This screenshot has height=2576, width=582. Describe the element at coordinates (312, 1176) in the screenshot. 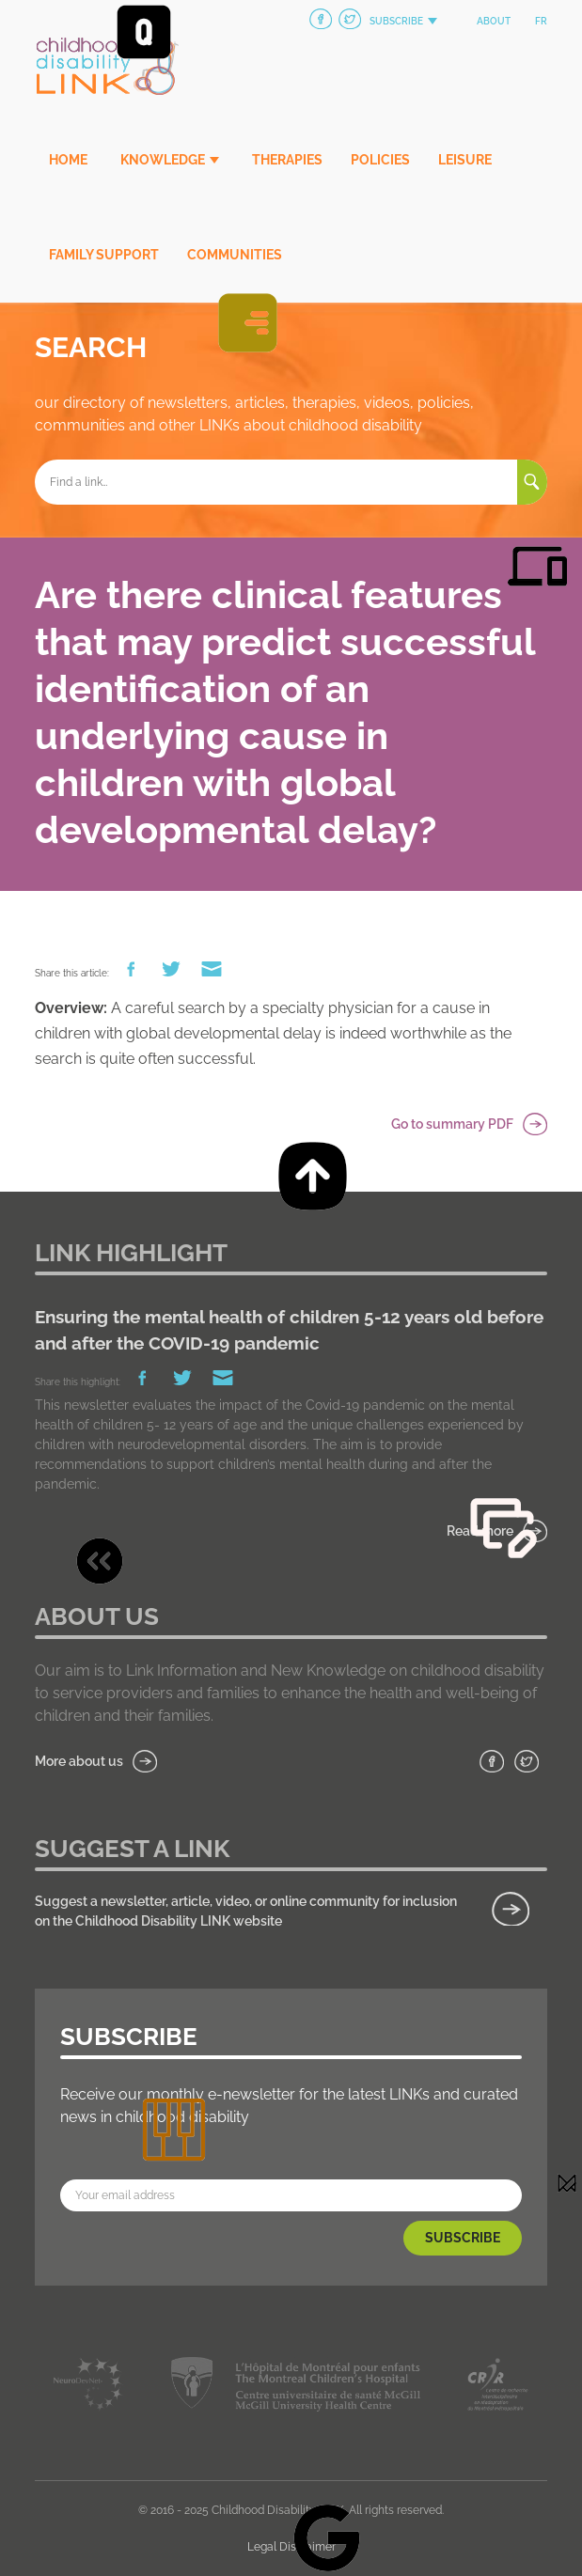

I see `upload a file or document` at that location.